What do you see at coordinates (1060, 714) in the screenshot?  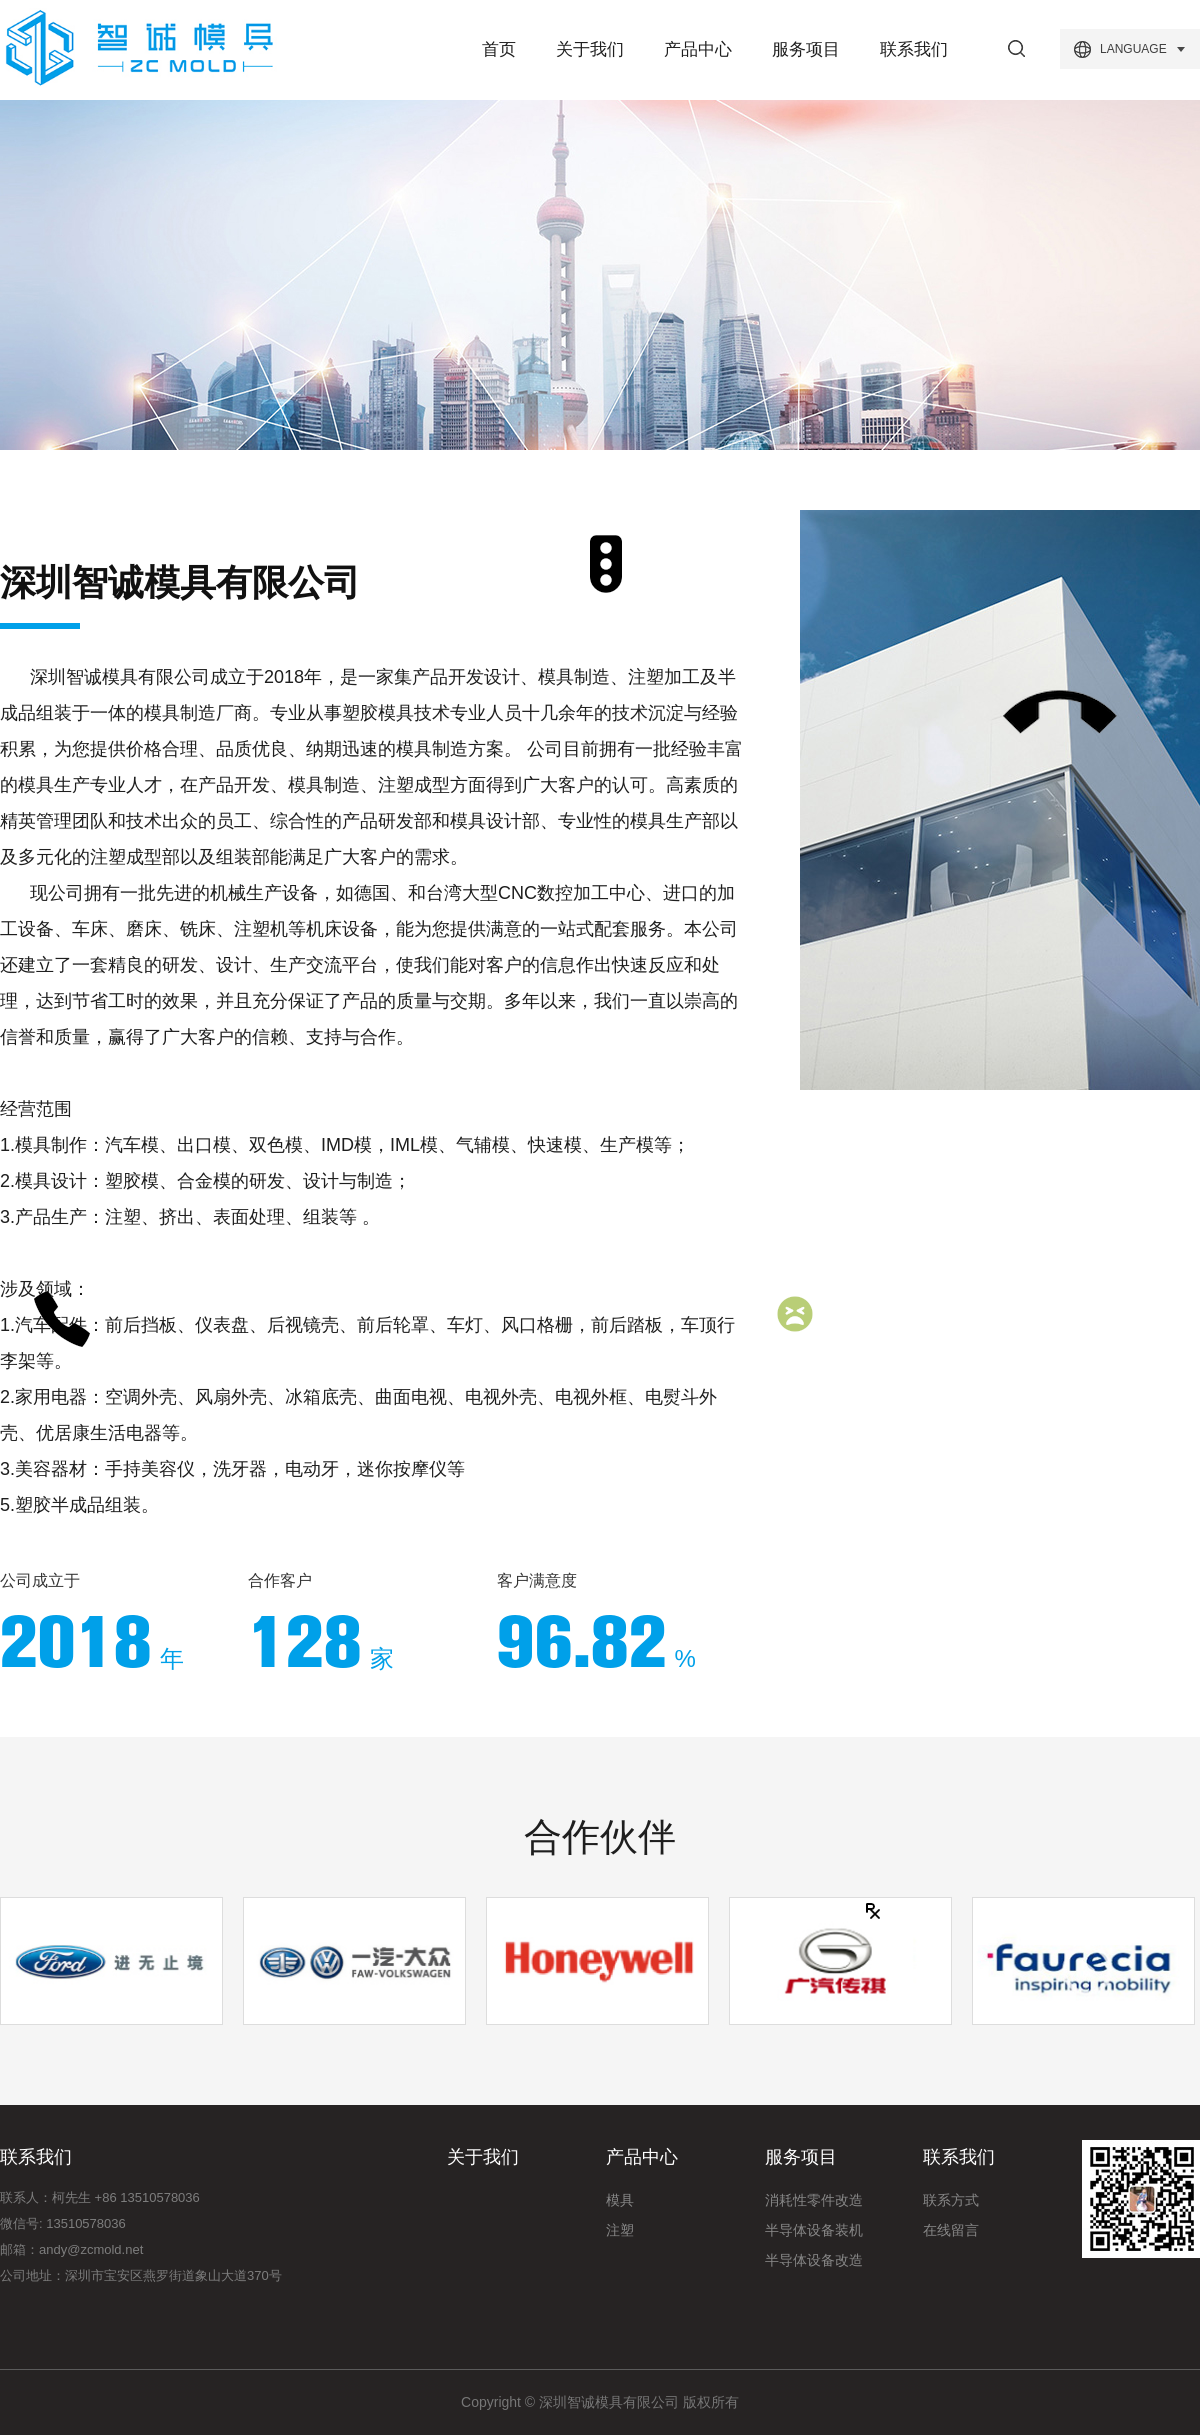 I see `end the current phone call` at bounding box center [1060, 714].